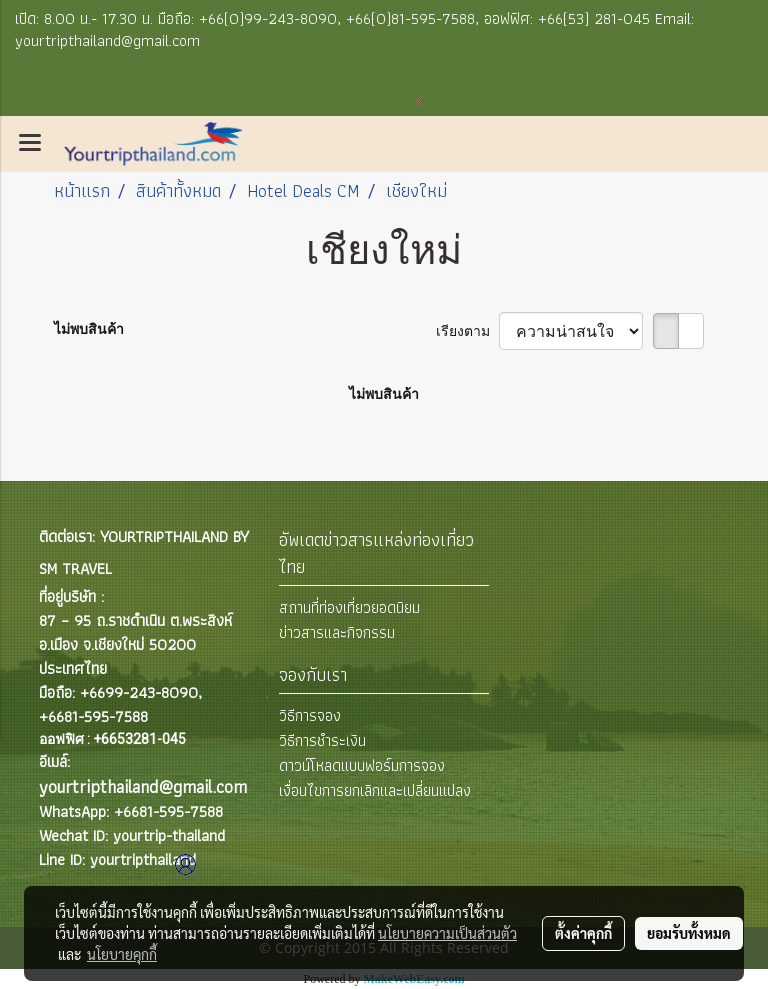 The width and height of the screenshot is (768, 989). Describe the element at coordinates (420, 101) in the screenshot. I see `navigate back to the previous screen` at that location.